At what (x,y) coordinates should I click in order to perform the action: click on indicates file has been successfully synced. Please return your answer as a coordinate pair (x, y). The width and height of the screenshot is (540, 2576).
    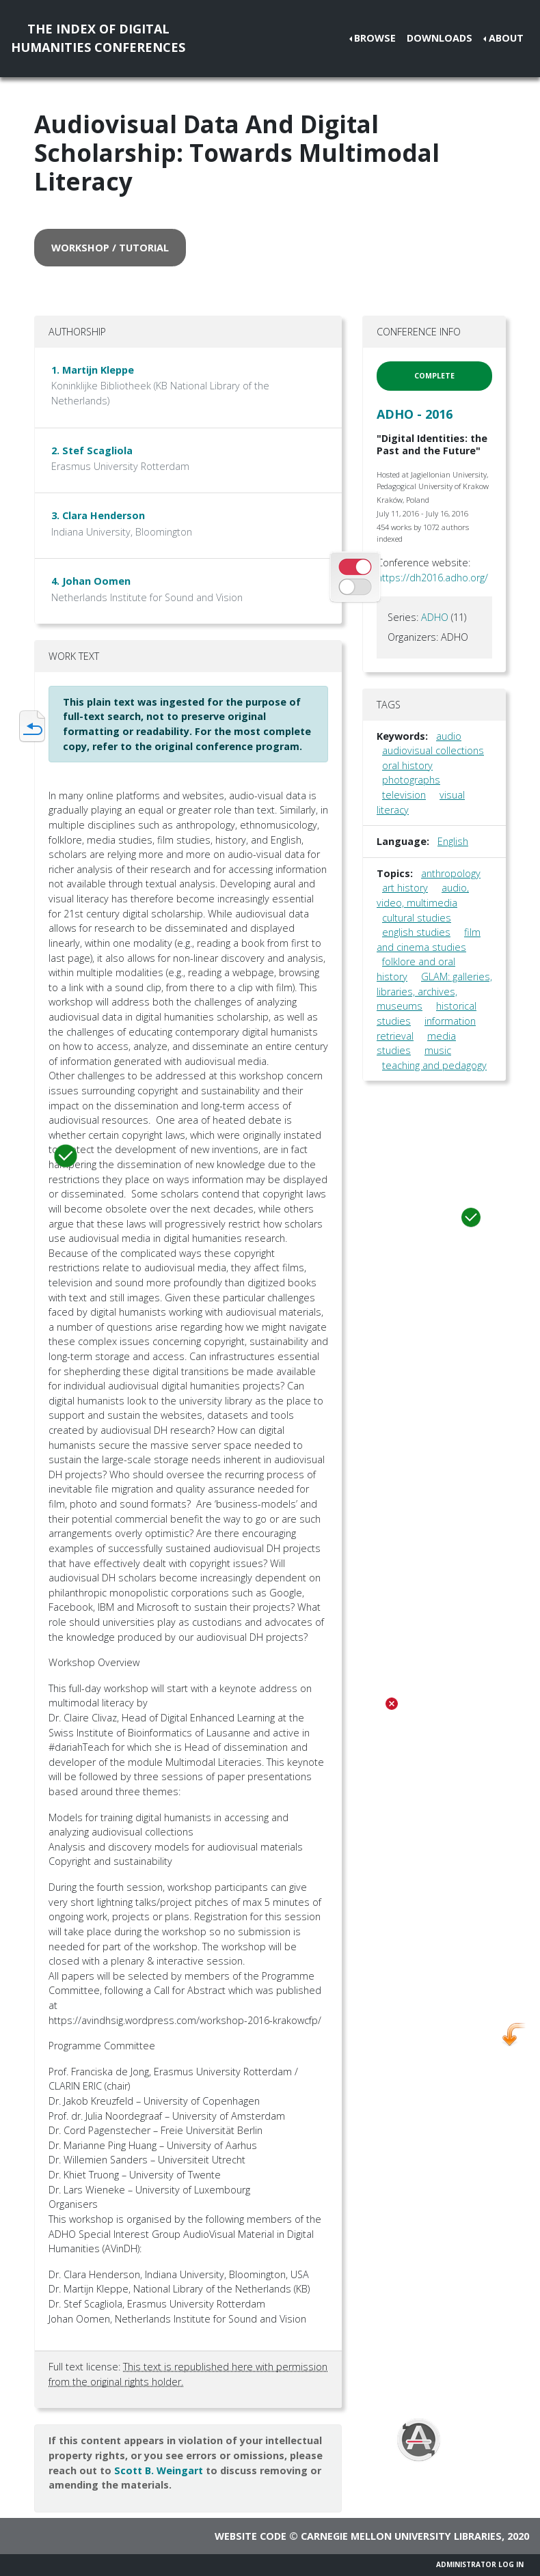
    Looking at the image, I should click on (66, 1156).